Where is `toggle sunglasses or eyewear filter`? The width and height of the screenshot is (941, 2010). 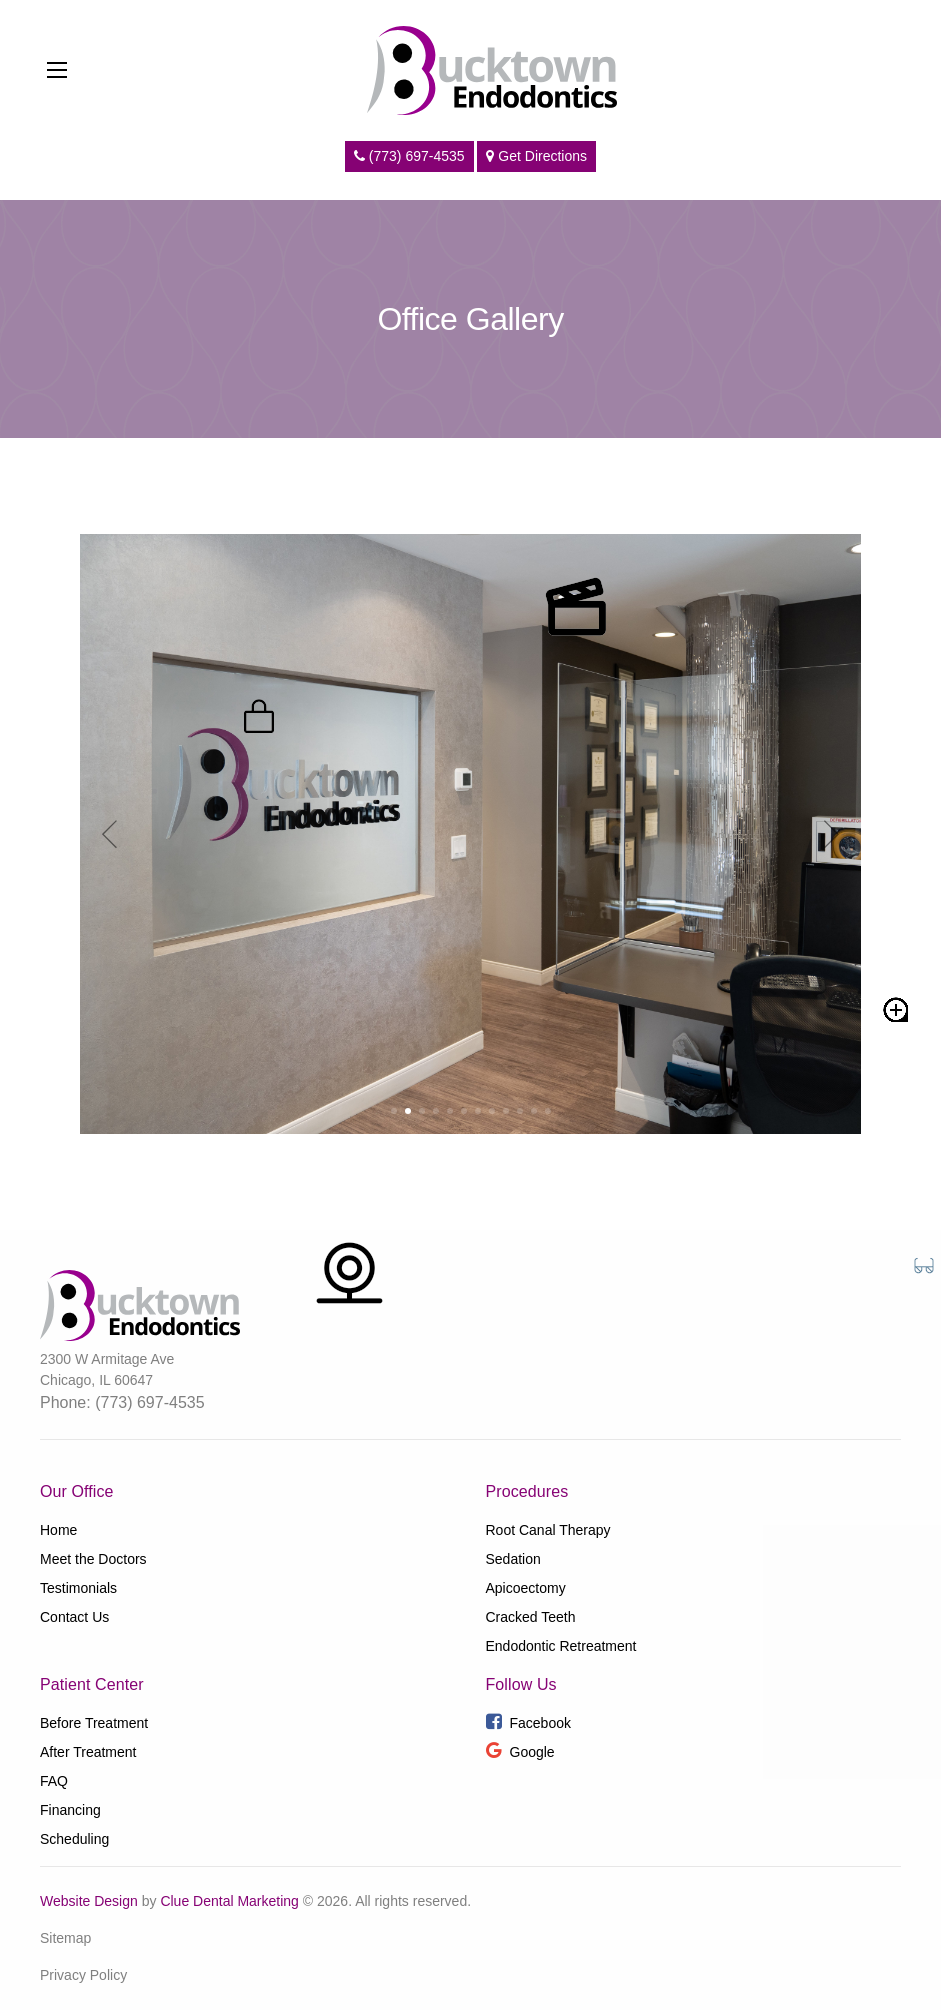 toggle sunglasses or eyewear filter is located at coordinates (924, 1266).